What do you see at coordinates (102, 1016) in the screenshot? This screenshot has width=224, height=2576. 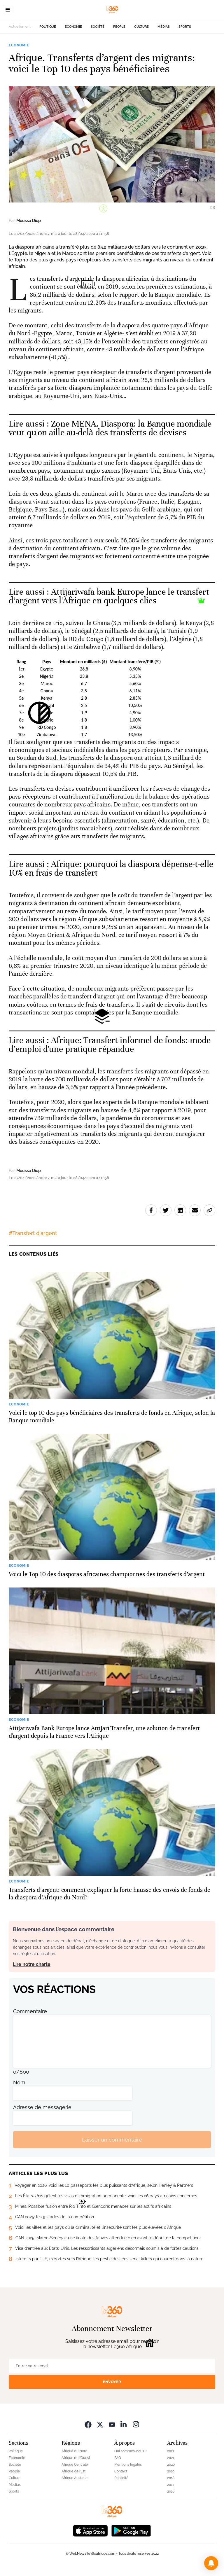 I see `remove a layer from the stack` at bounding box center [102, 1016].